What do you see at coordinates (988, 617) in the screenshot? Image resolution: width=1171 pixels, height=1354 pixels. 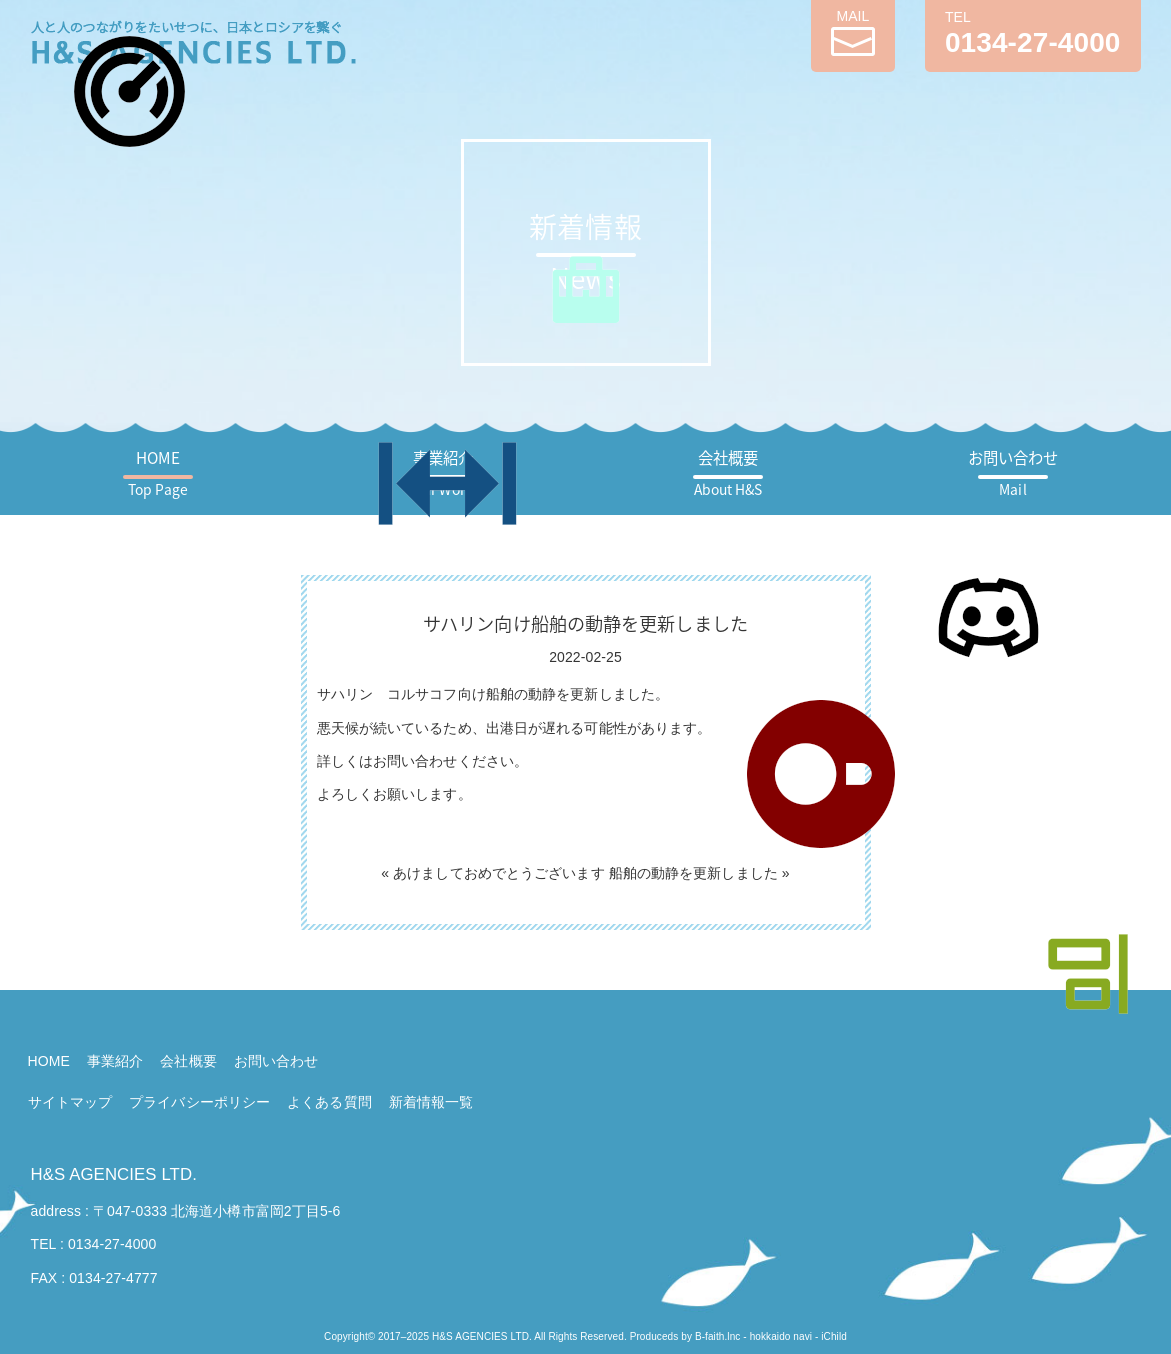 I see `open Discord` at bounding box center [988, 617].